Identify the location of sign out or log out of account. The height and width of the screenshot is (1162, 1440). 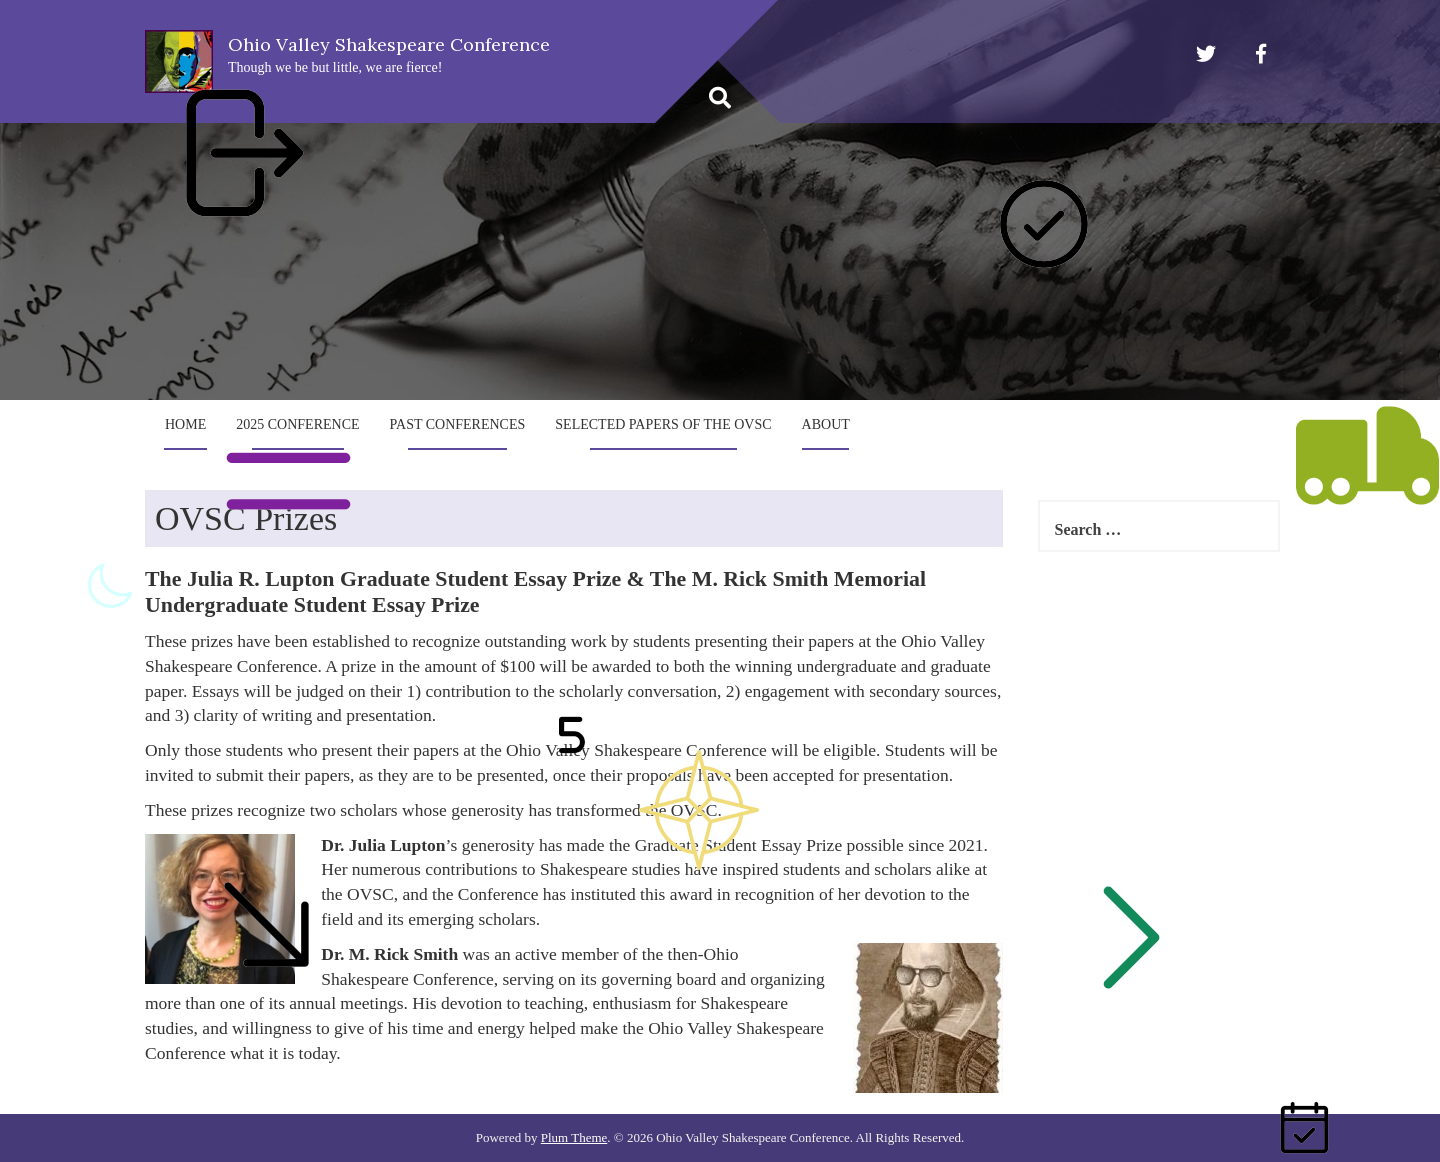
(235, 153).